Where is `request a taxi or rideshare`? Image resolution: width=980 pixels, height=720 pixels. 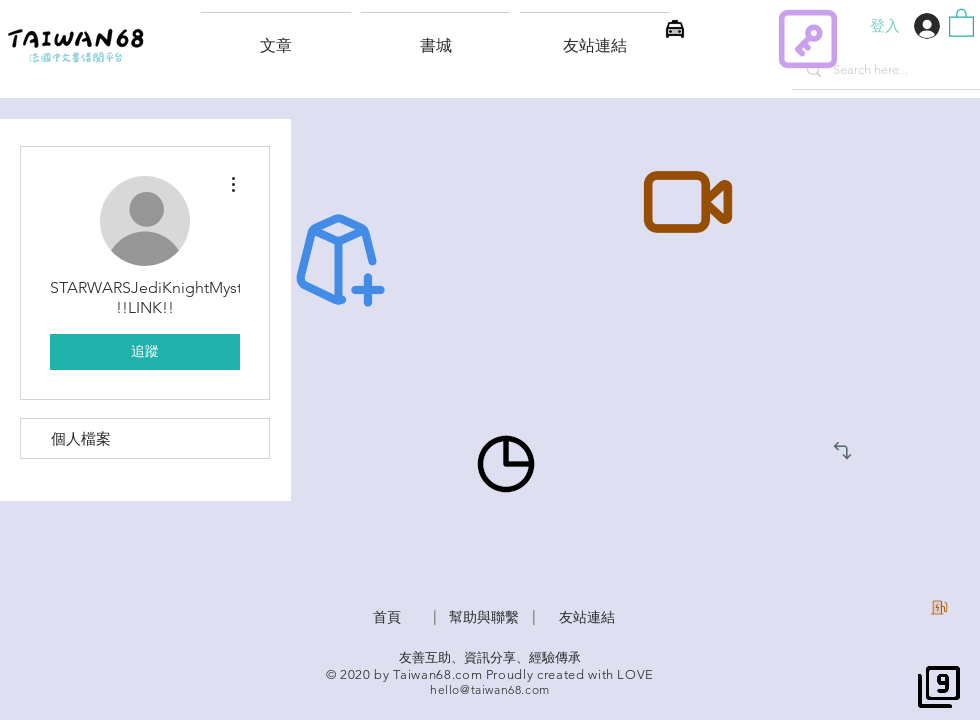 request a taxi or rideshare is located at coordinates (675, 29).